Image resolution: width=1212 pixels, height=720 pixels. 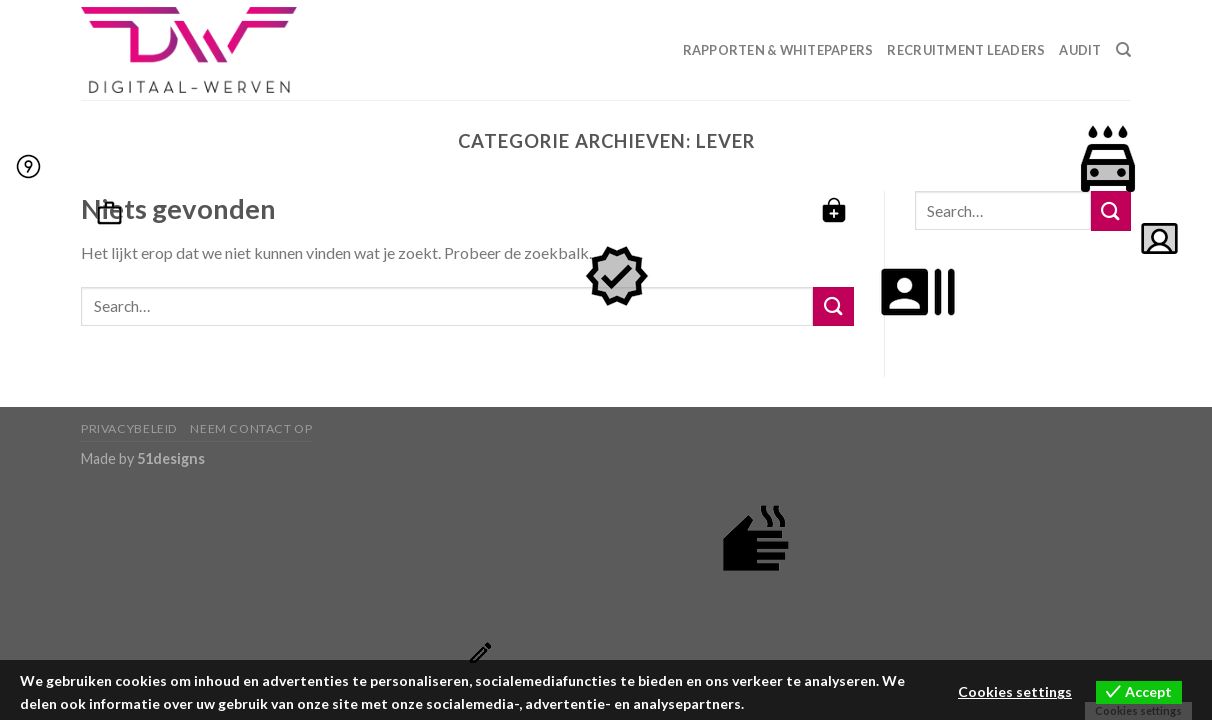 I want to click on find nearby car wash locations, so click(x=1108, y=159).